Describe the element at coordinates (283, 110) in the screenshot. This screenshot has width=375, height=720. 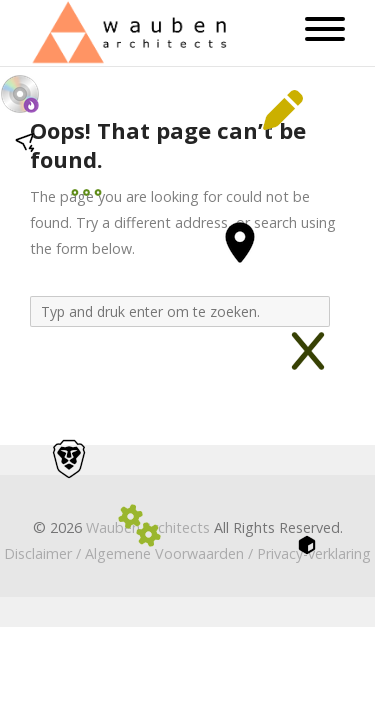
I see `edit or modify content` at that location.